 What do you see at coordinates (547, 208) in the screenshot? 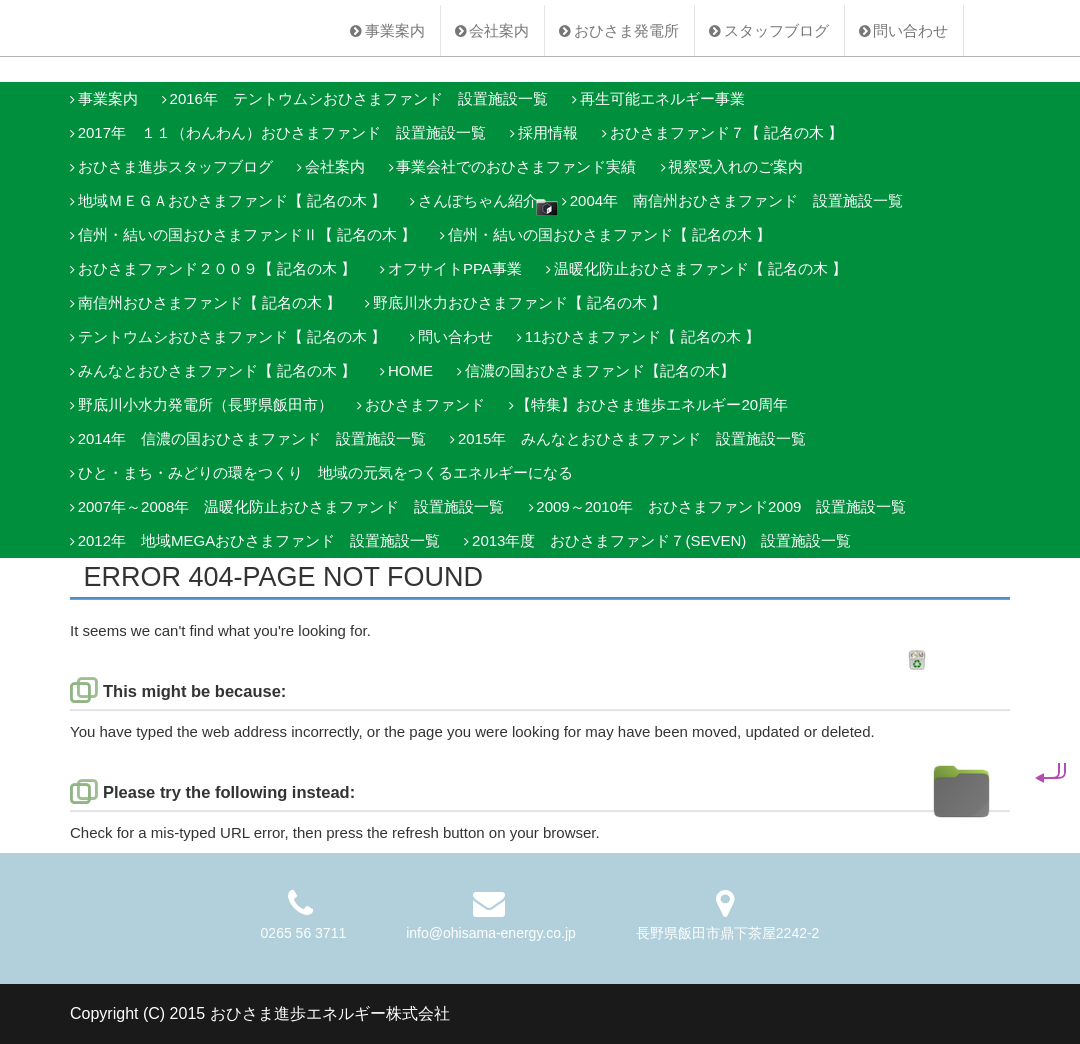
I see `open folder containing bash scripts` at bounding box center [547, 208].